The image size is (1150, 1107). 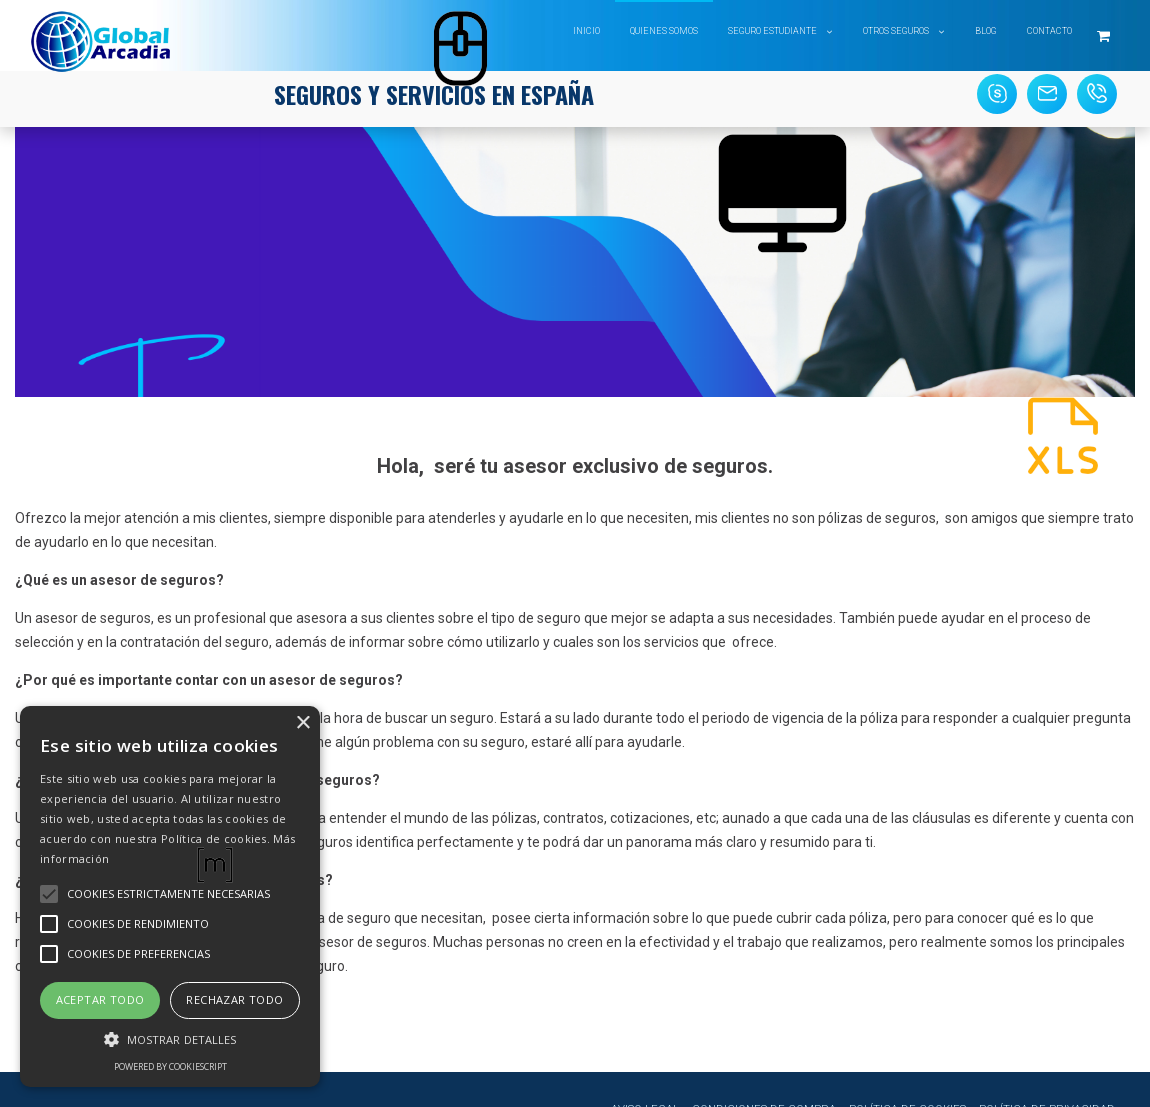 What do you see at coordinates (460, 48) in the screenshot?
I see `middle mouse button click action` at bounding box center [460, 48].